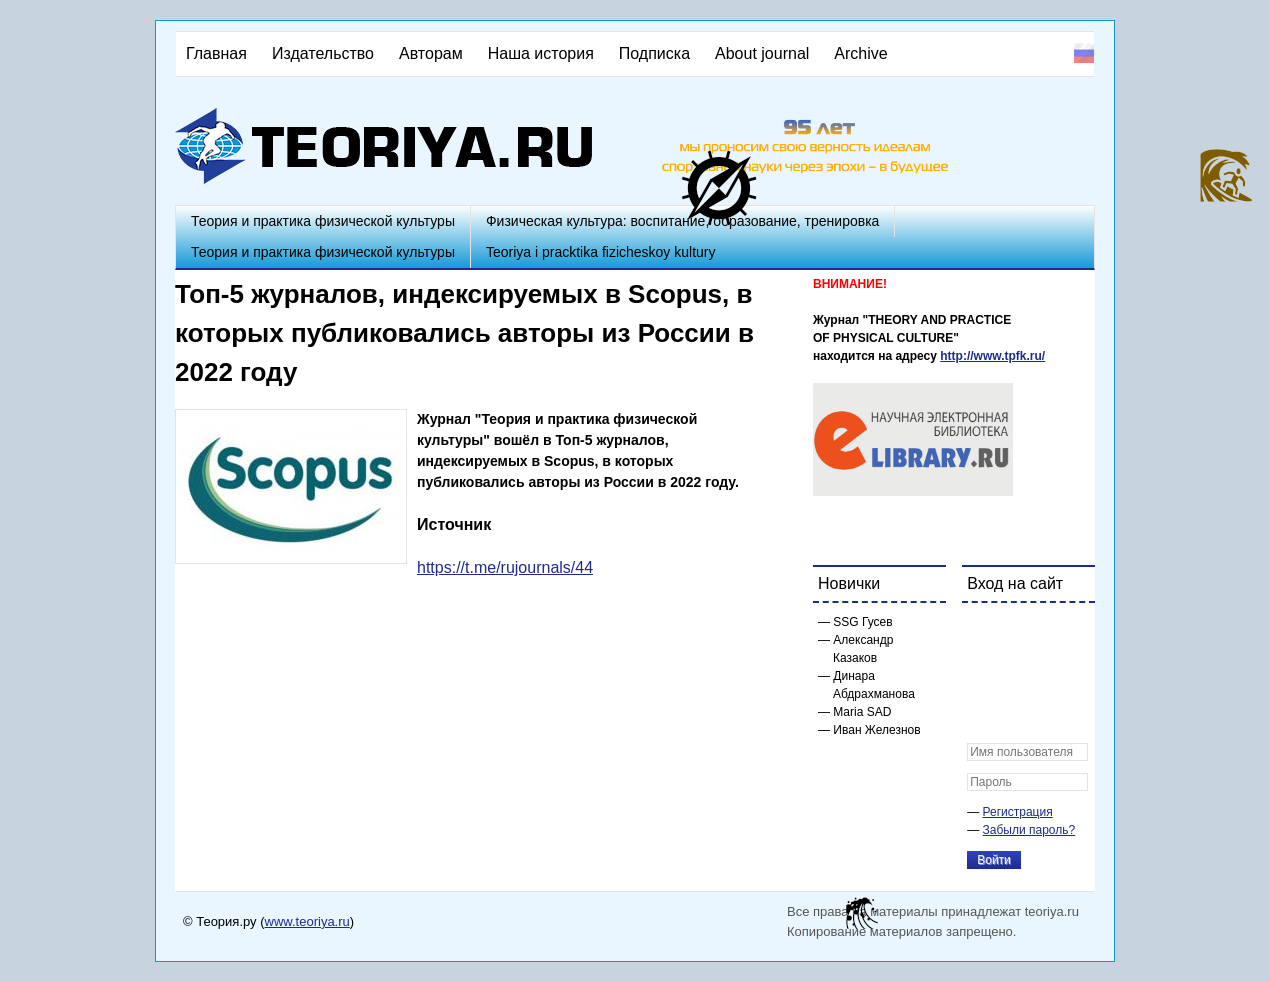  What do you see at coordinates (862, 913) in the screenshot?
I see `indicates water or ocean-themed content` at bounding box center [862, 913].